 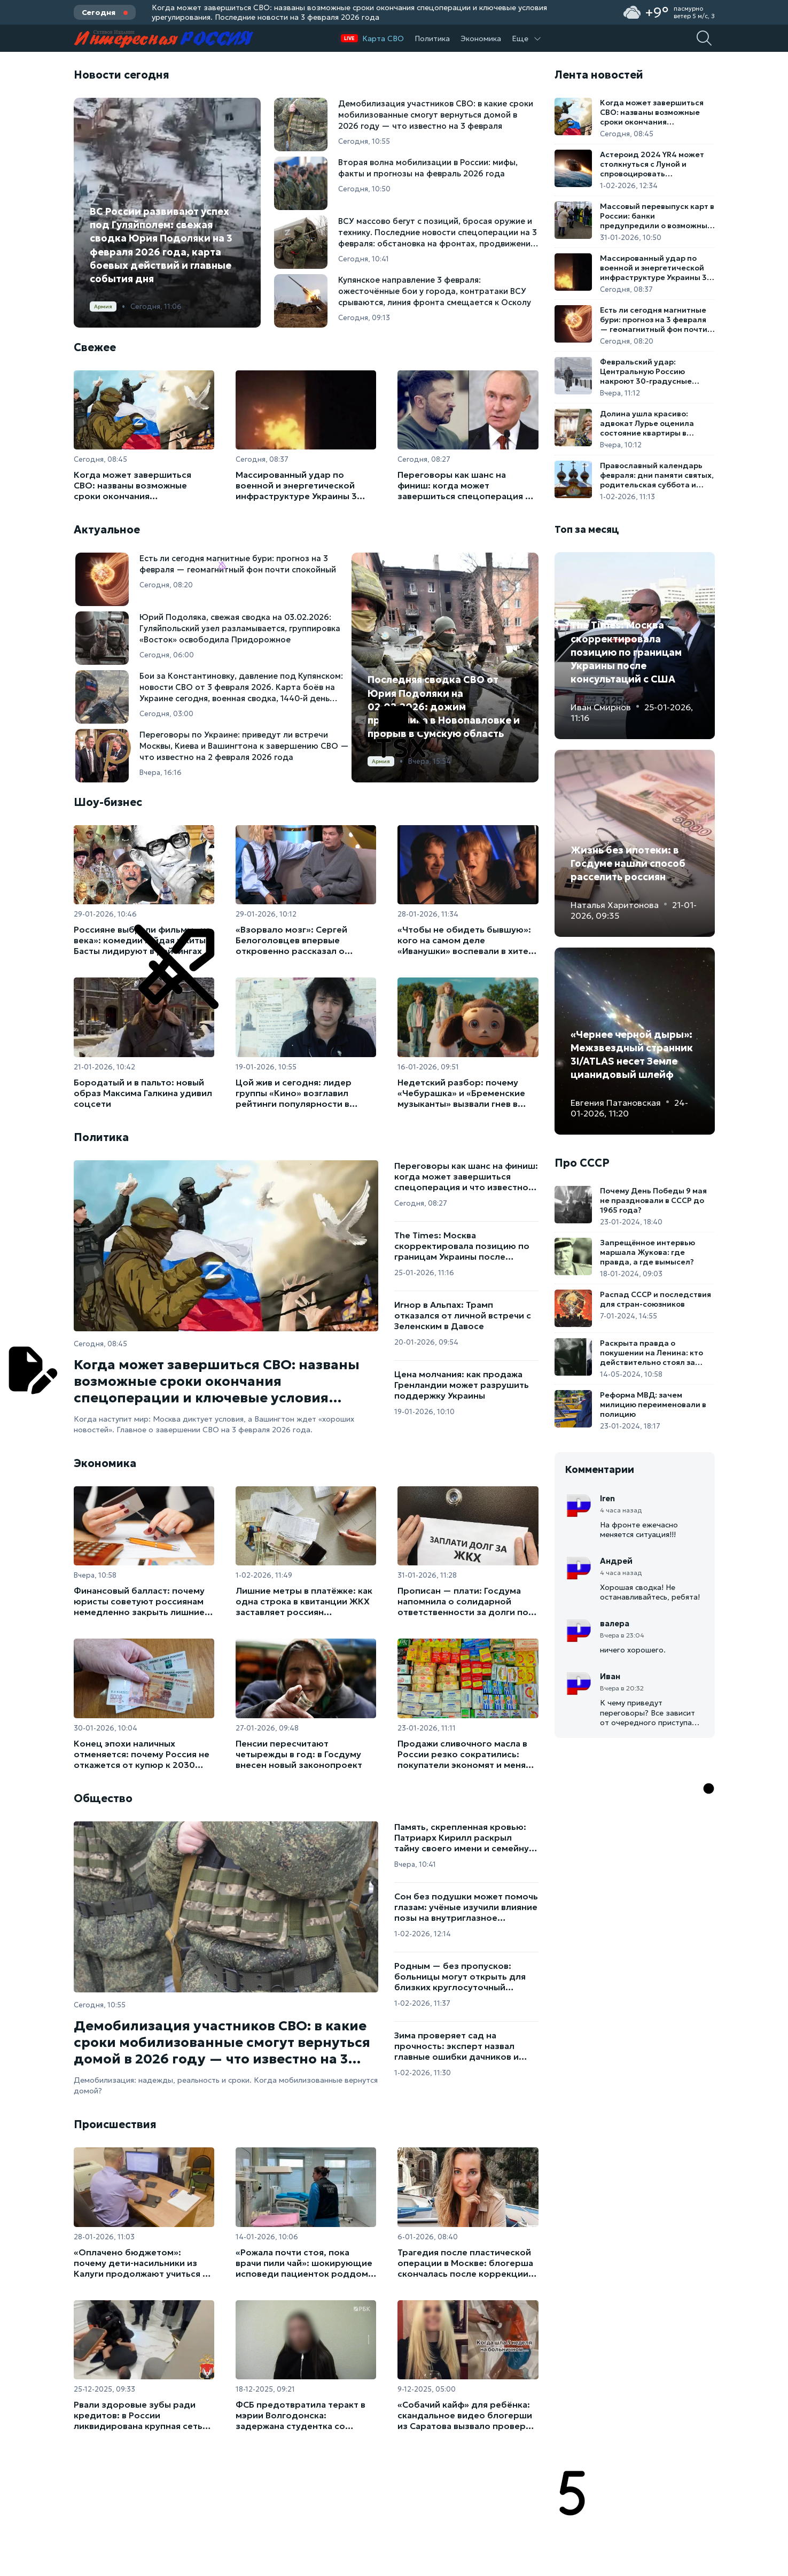 What do you see at coordinates (572, 2493) in the screenshot?
I see `indicates the number five in a list or sequence` at bounding box center [572, 2493].